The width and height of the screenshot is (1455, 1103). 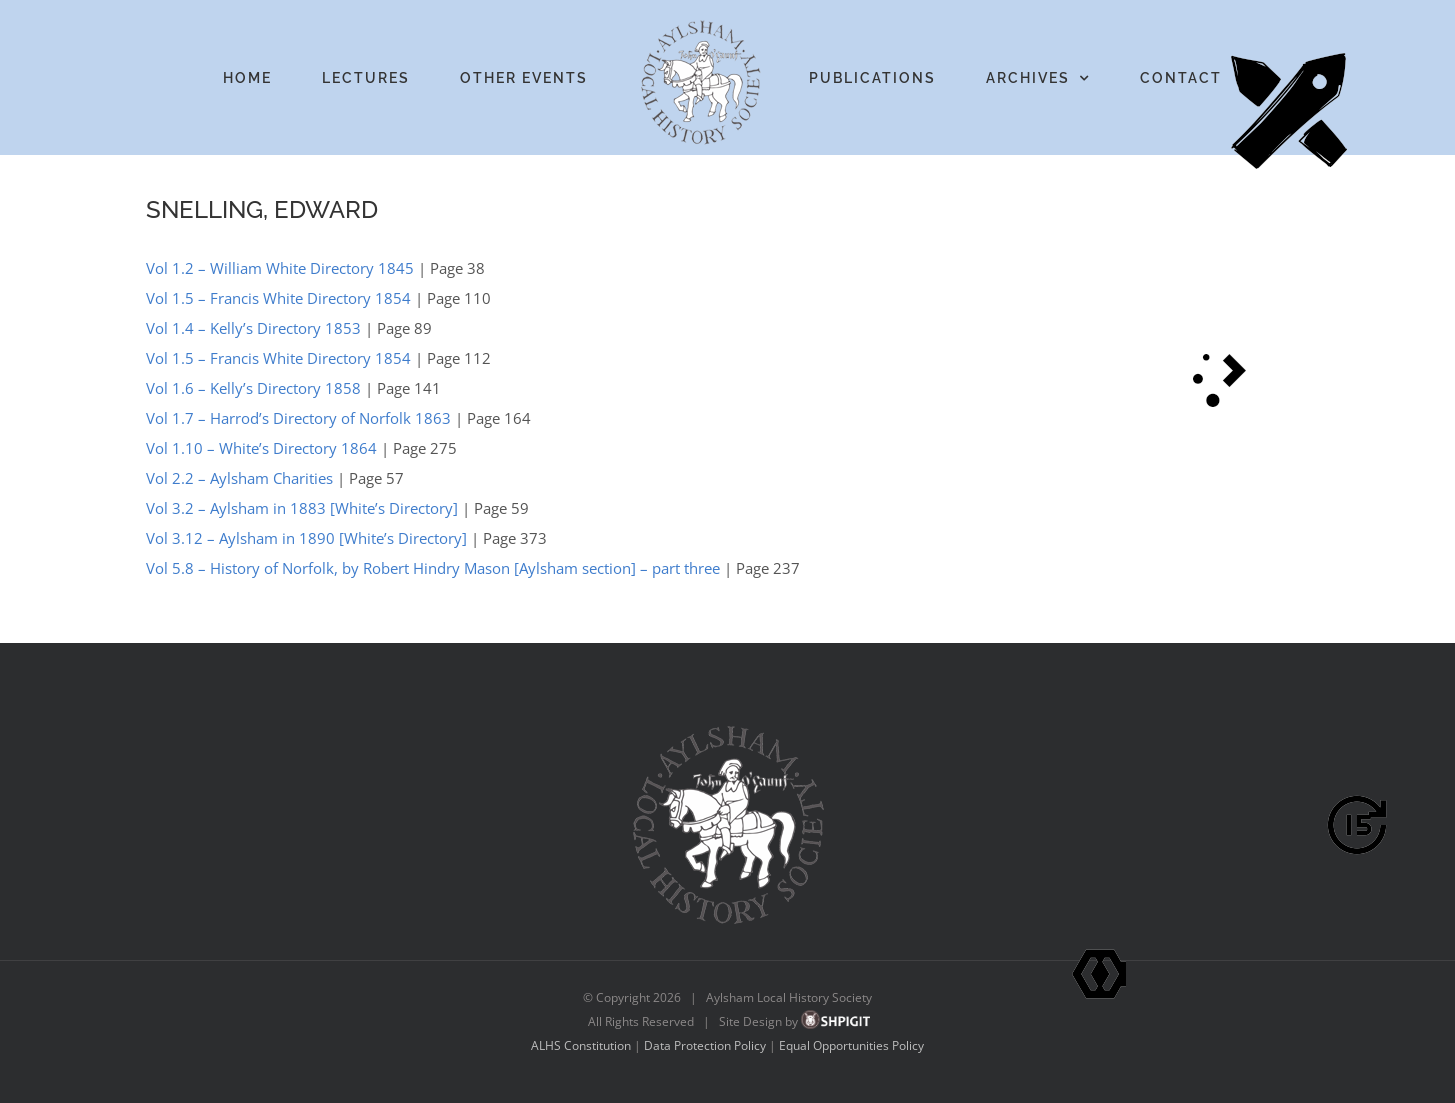 I want to click on skip forward 15 seconds, so click(x=1357, y=825).